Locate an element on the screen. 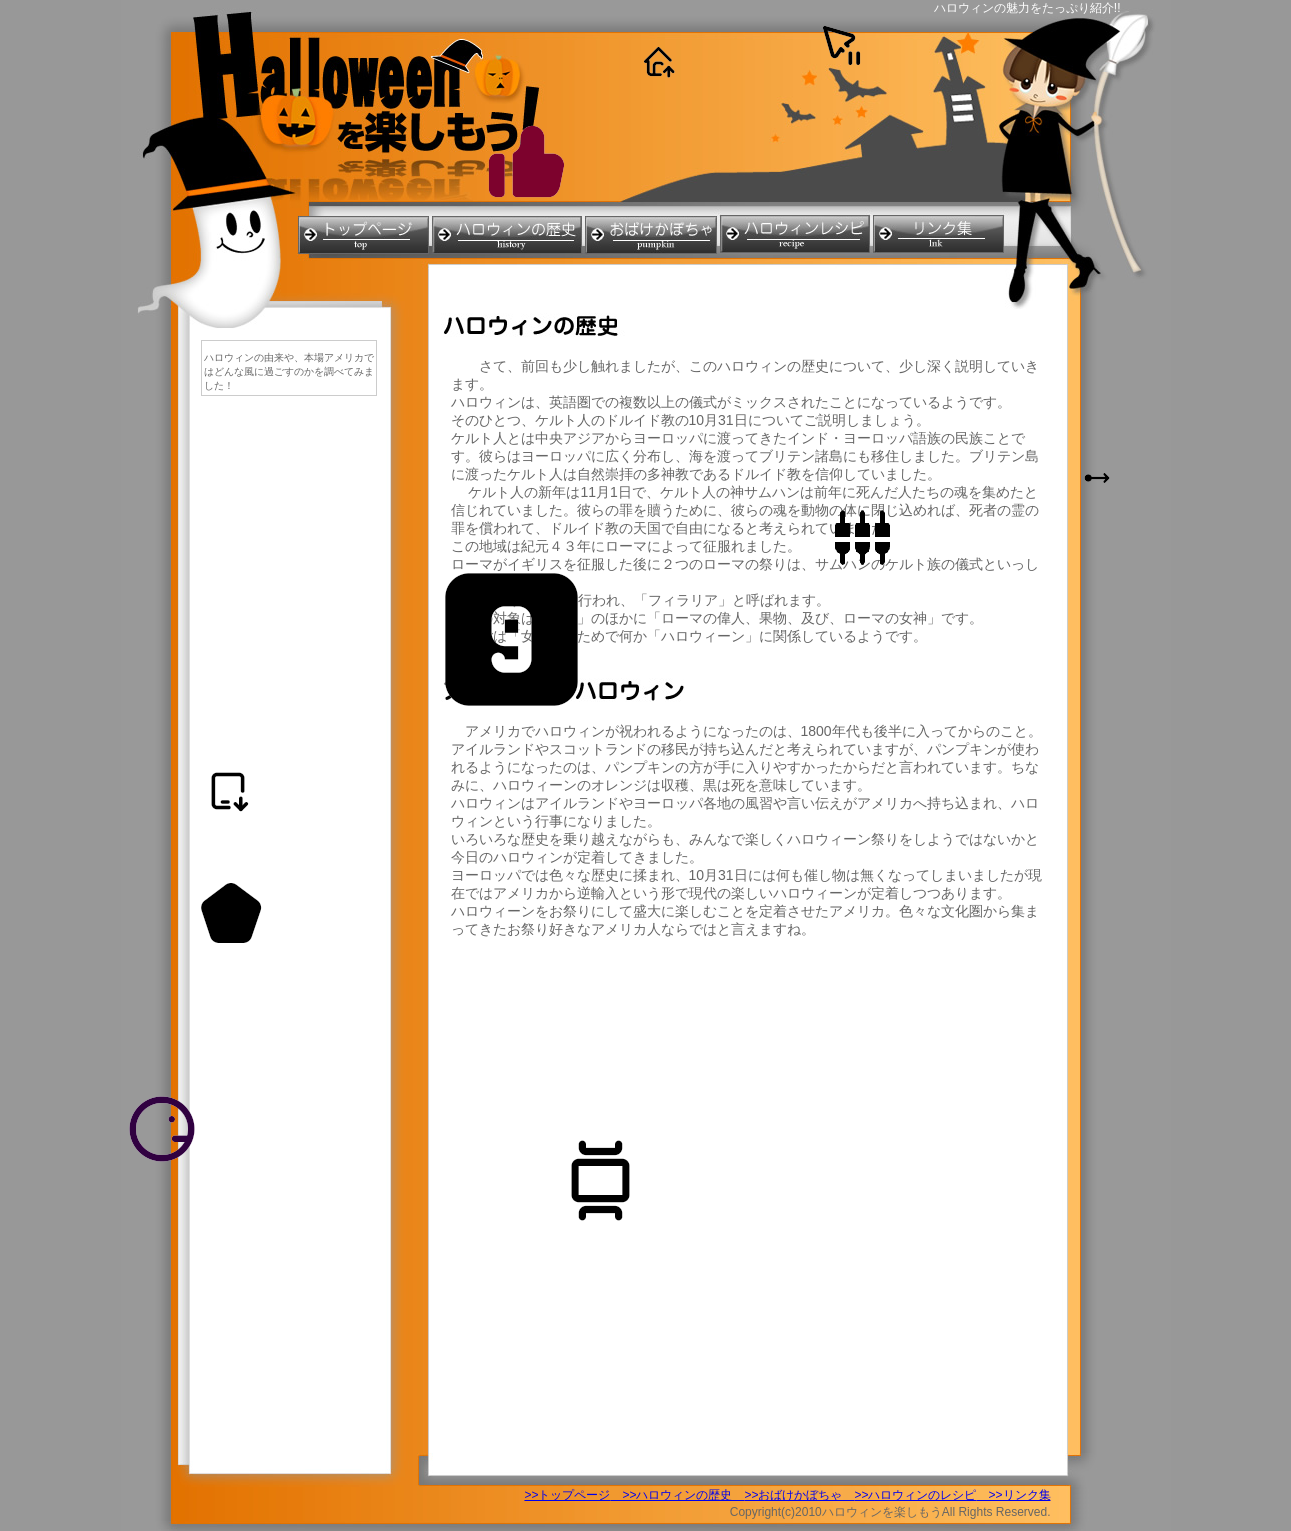  scroll through a vertical carousel is located at coordinates (600, 1180).